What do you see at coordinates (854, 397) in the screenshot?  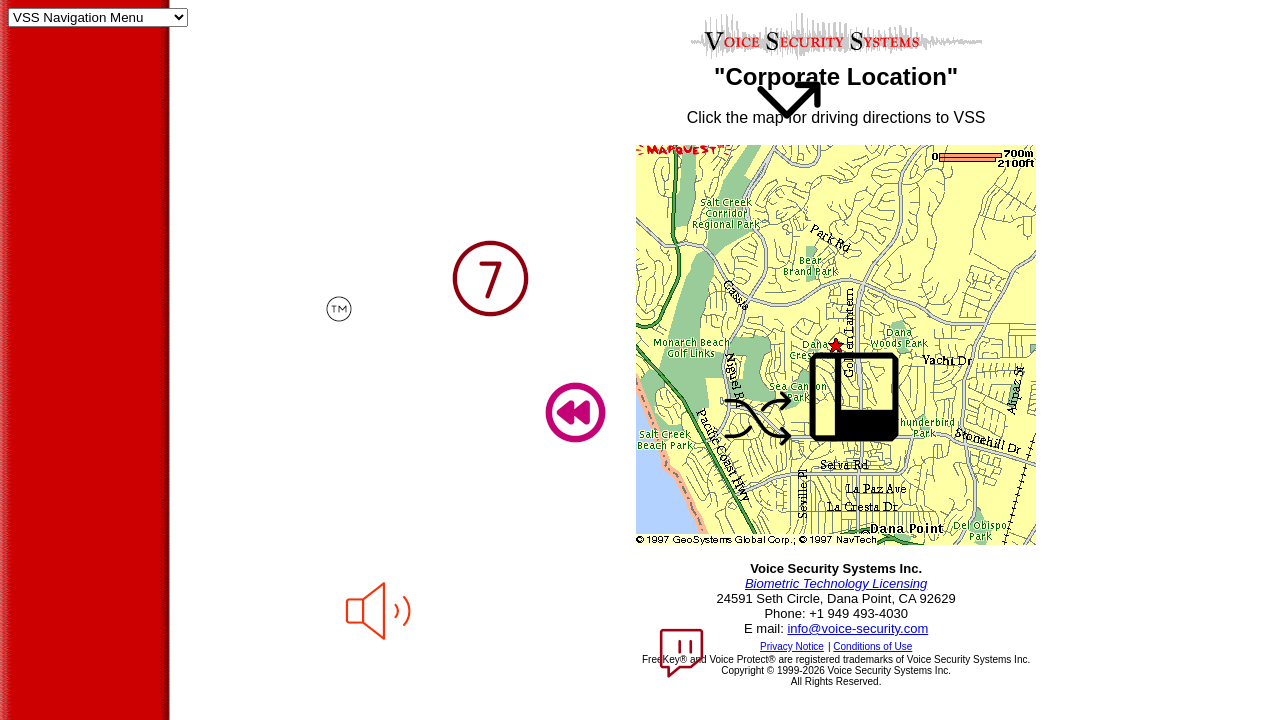 I see `toggle right side panel visibility` at bounding box center [854, 397].